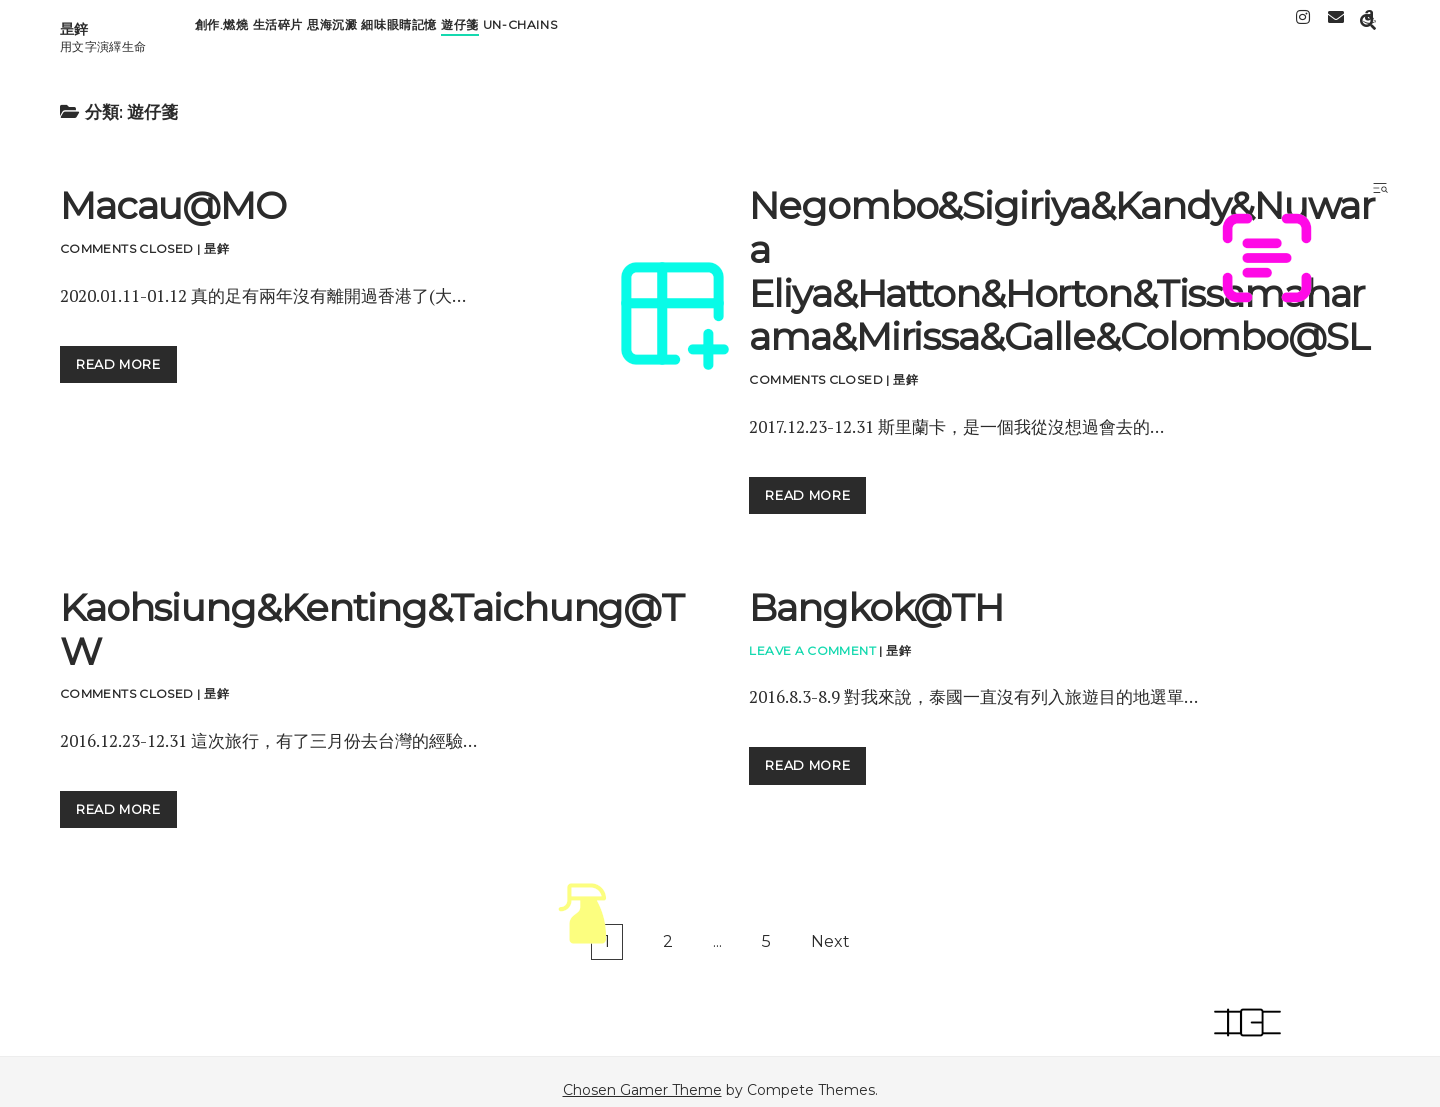 The width and height of the screenshot is (1440, 1107). I want to click on scan document to extract text, so click(1267, 258).